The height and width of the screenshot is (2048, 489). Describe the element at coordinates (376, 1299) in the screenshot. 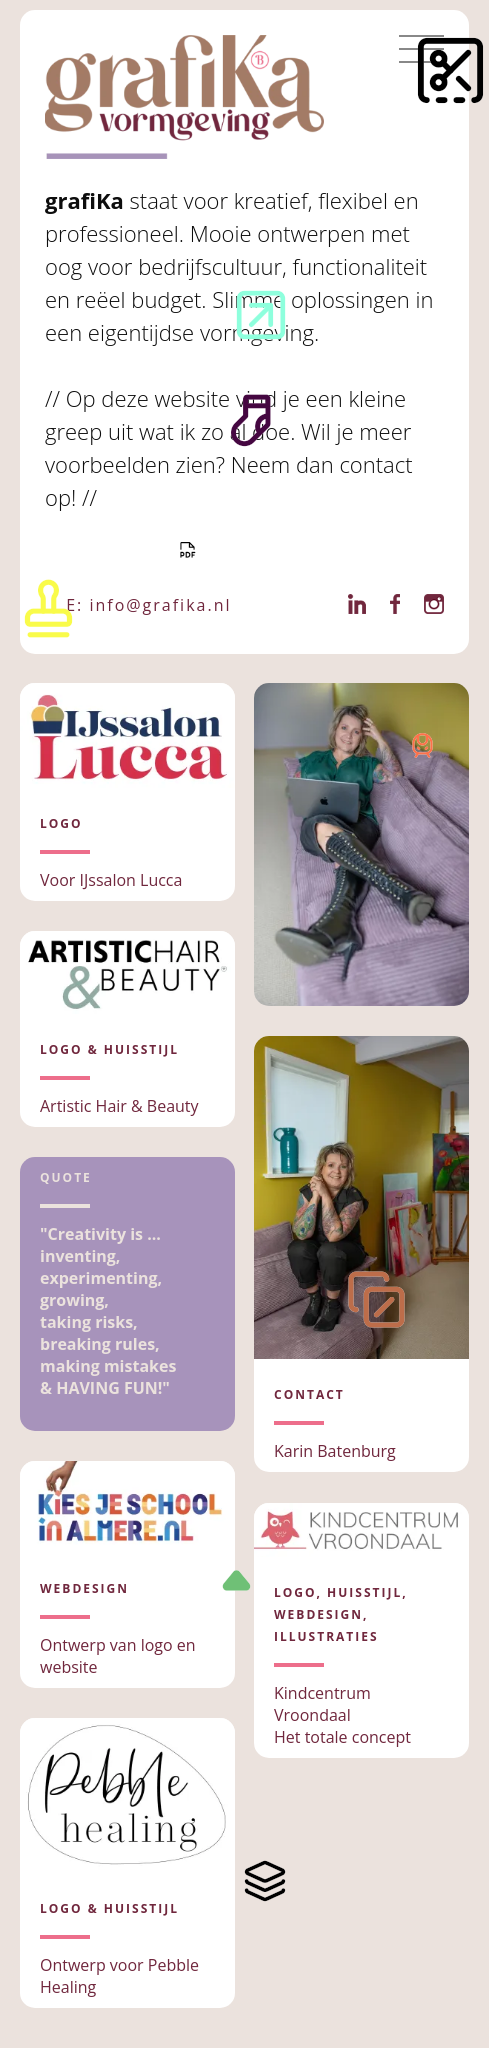

I see `copy action is disabled or unavailable` at that location.